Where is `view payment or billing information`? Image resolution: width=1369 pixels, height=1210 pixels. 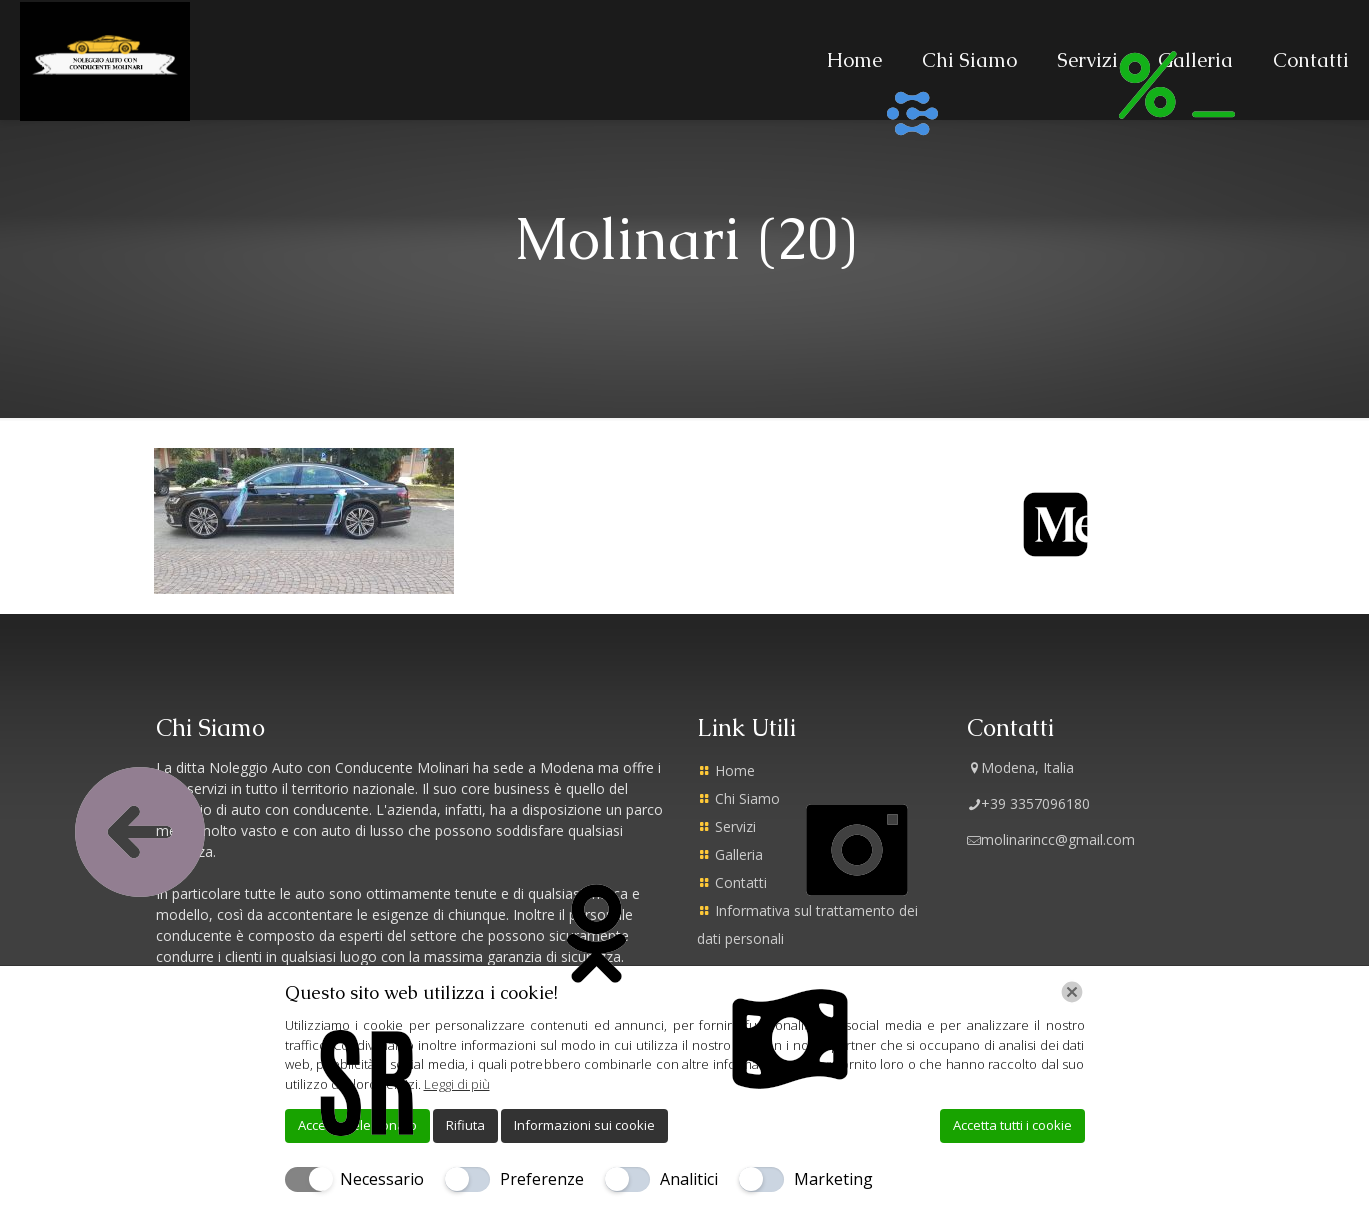
view payment or billing information is located at coordinates (790, 1039).